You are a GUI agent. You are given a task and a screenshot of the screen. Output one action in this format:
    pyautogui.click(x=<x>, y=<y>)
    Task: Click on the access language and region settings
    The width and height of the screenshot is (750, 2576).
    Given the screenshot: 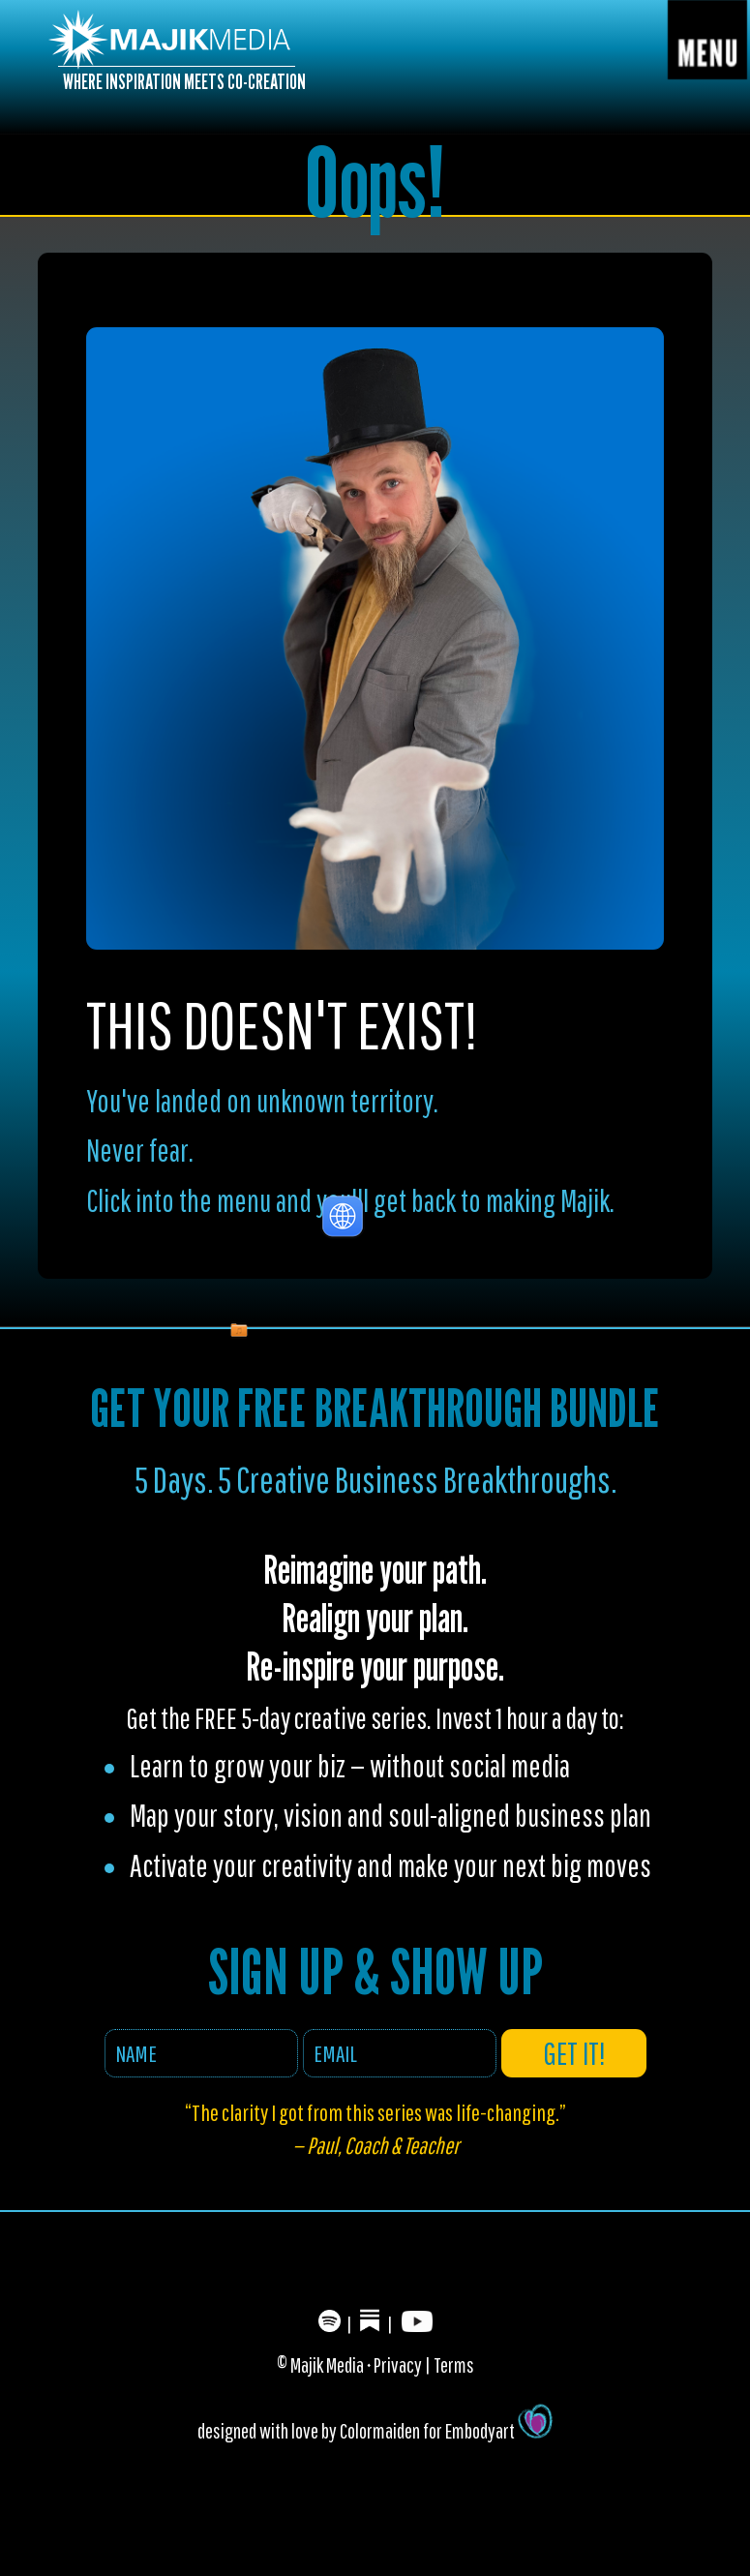 What is the action you would take?
    pyautogui.click(x=343, y=1217)
    